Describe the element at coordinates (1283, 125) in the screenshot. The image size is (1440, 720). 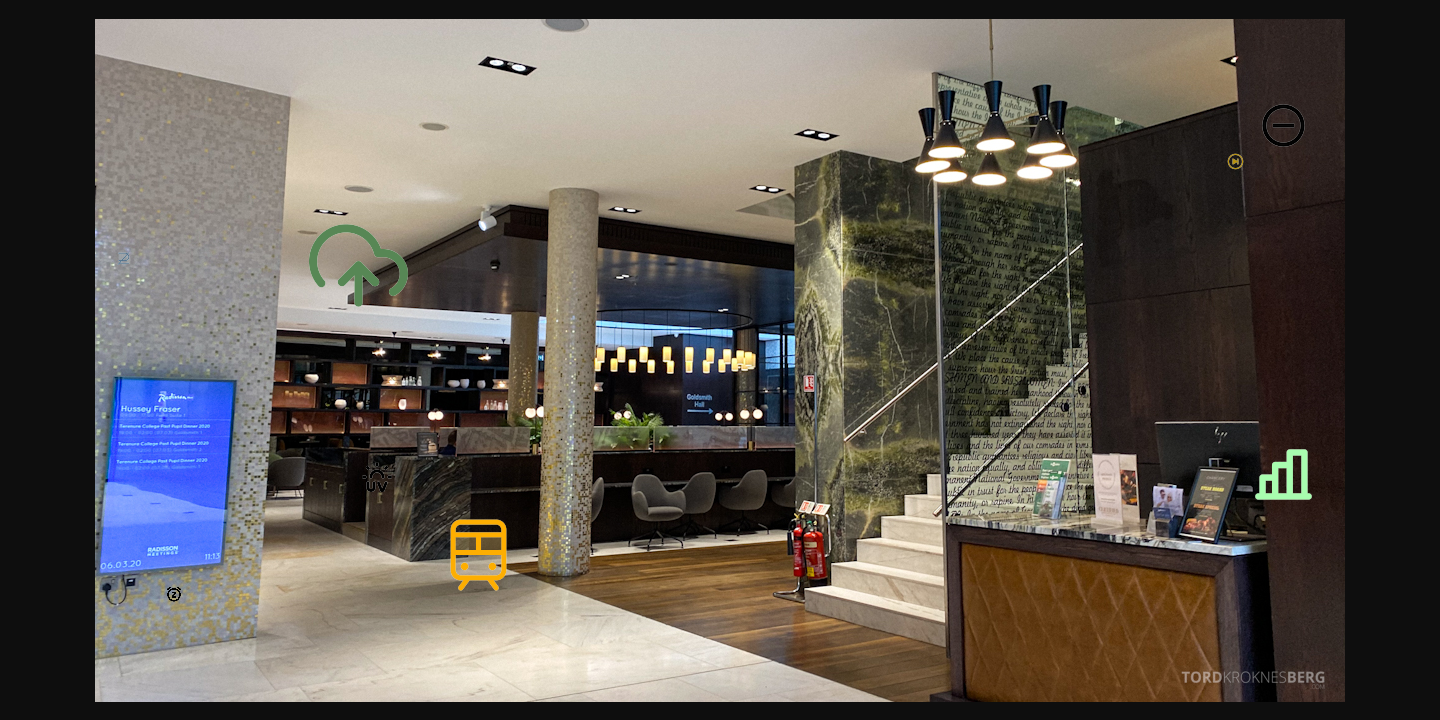
I see `remove an item from a list` at that location.